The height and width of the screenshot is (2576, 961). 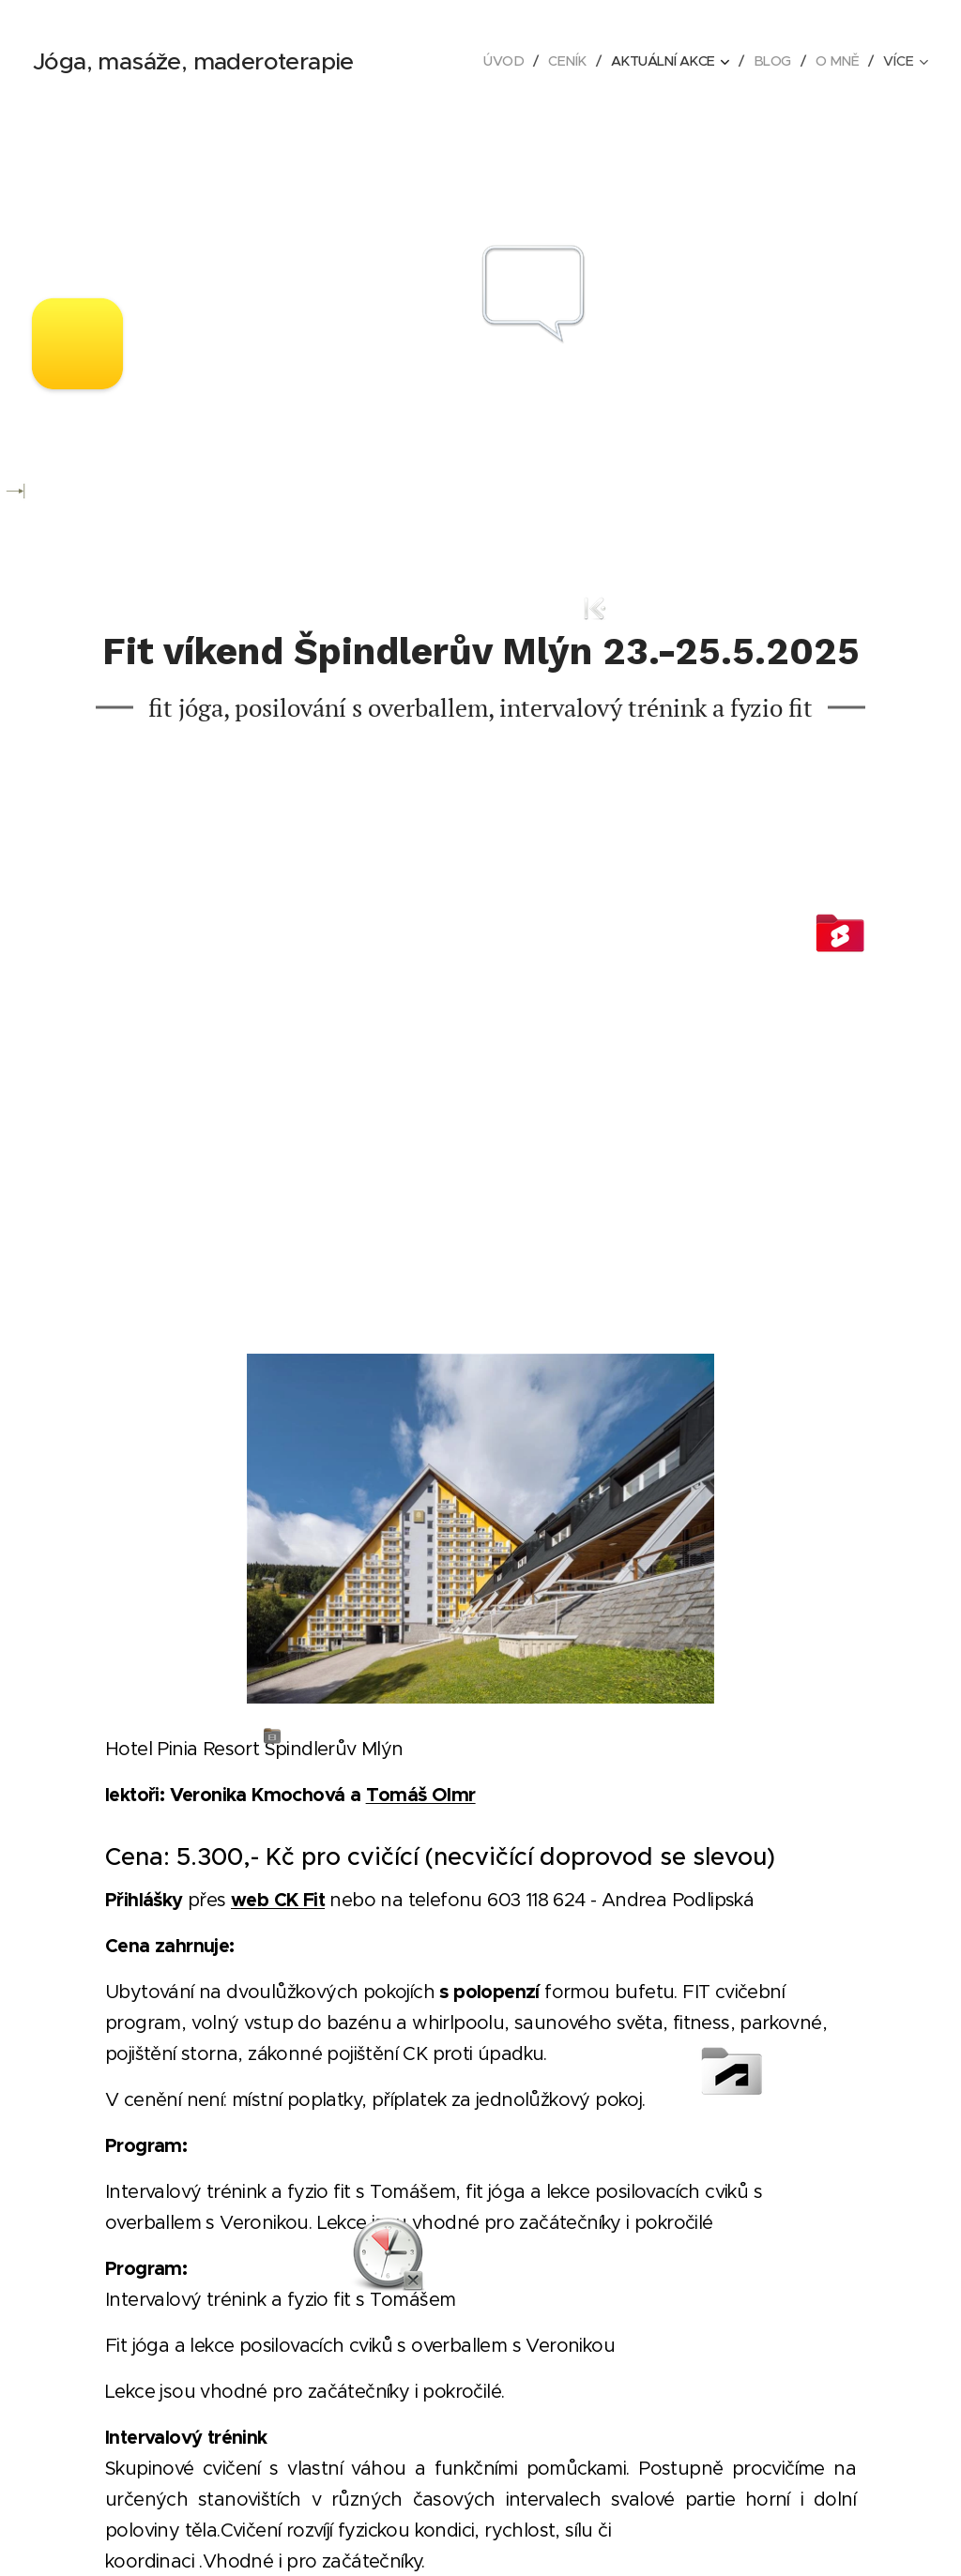 I want to click on open folder containing YouTube Shorts videos, so click(x=840, y=934).